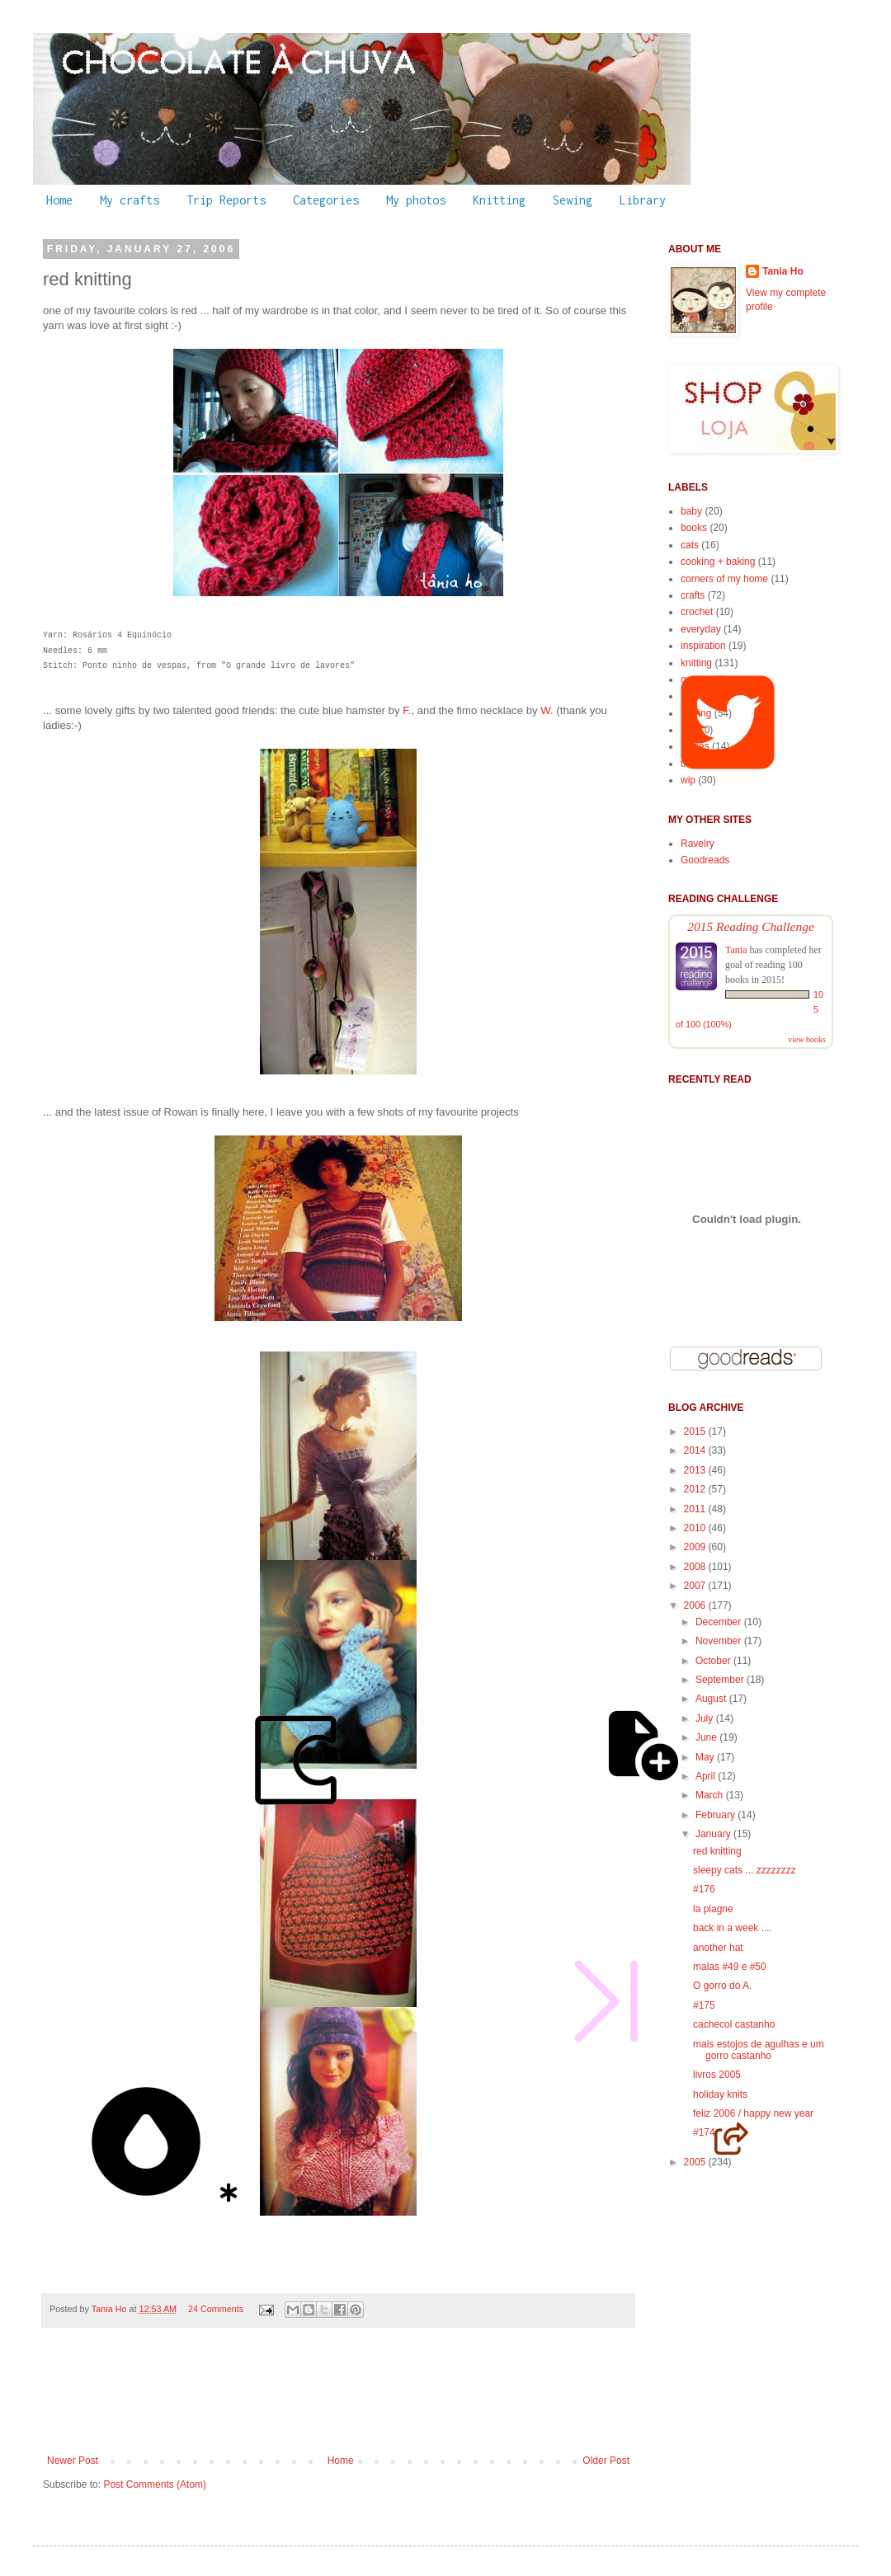 This screenshot has width=891, height=2576. What do you see at coordinates (295, 1760) in the screenshot?
I see `open coda app` at bounding box center [295, 1760].